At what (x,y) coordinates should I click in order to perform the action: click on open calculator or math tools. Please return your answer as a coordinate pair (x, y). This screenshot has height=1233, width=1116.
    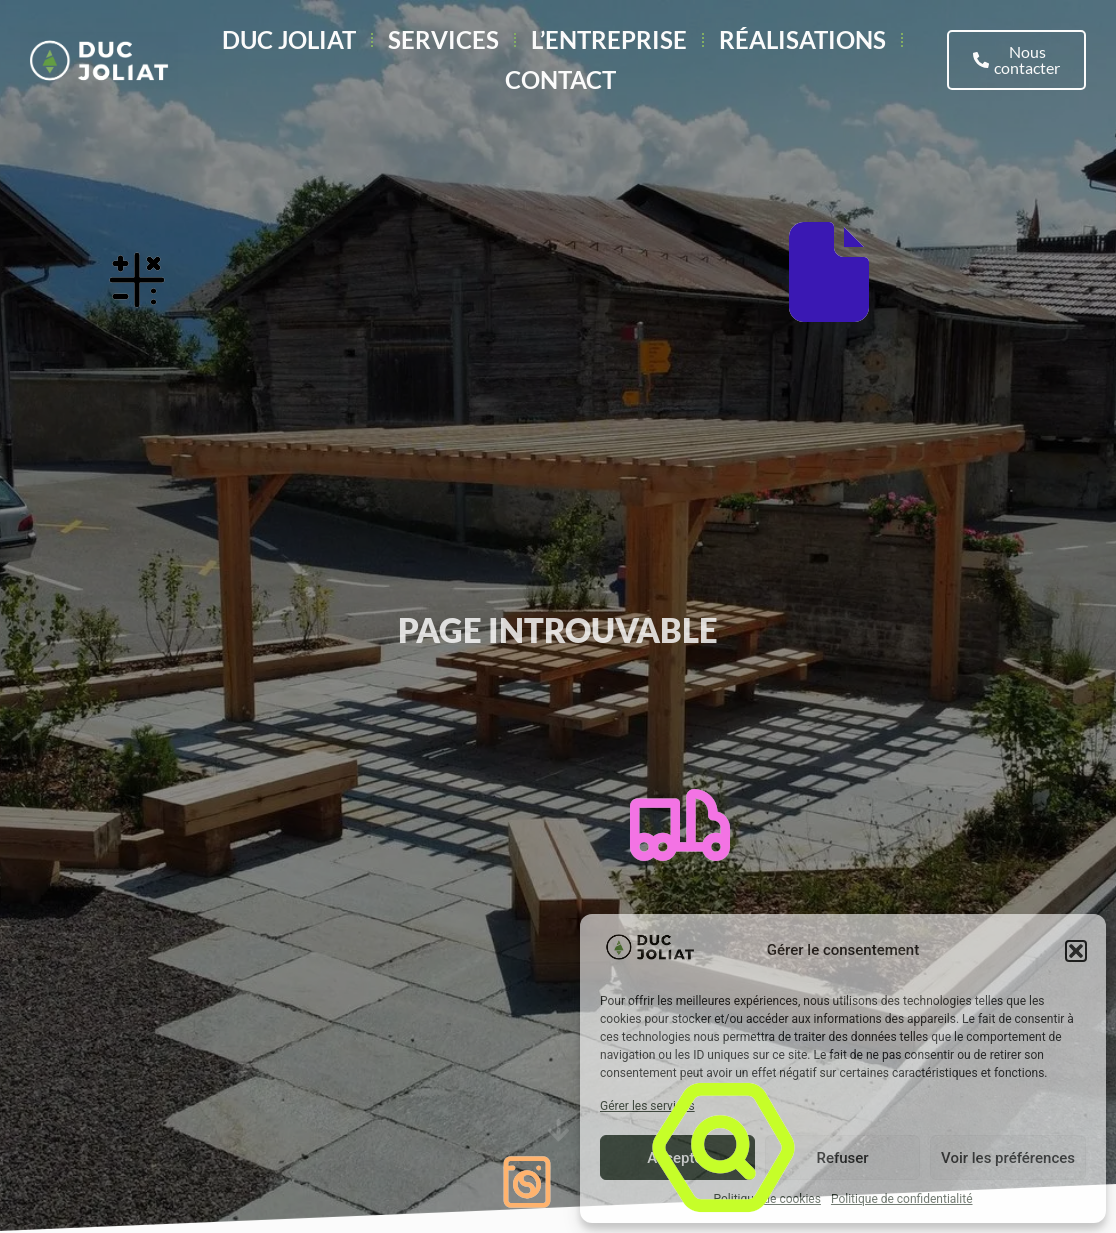
    Looking at the image, I should click on (137, 280).